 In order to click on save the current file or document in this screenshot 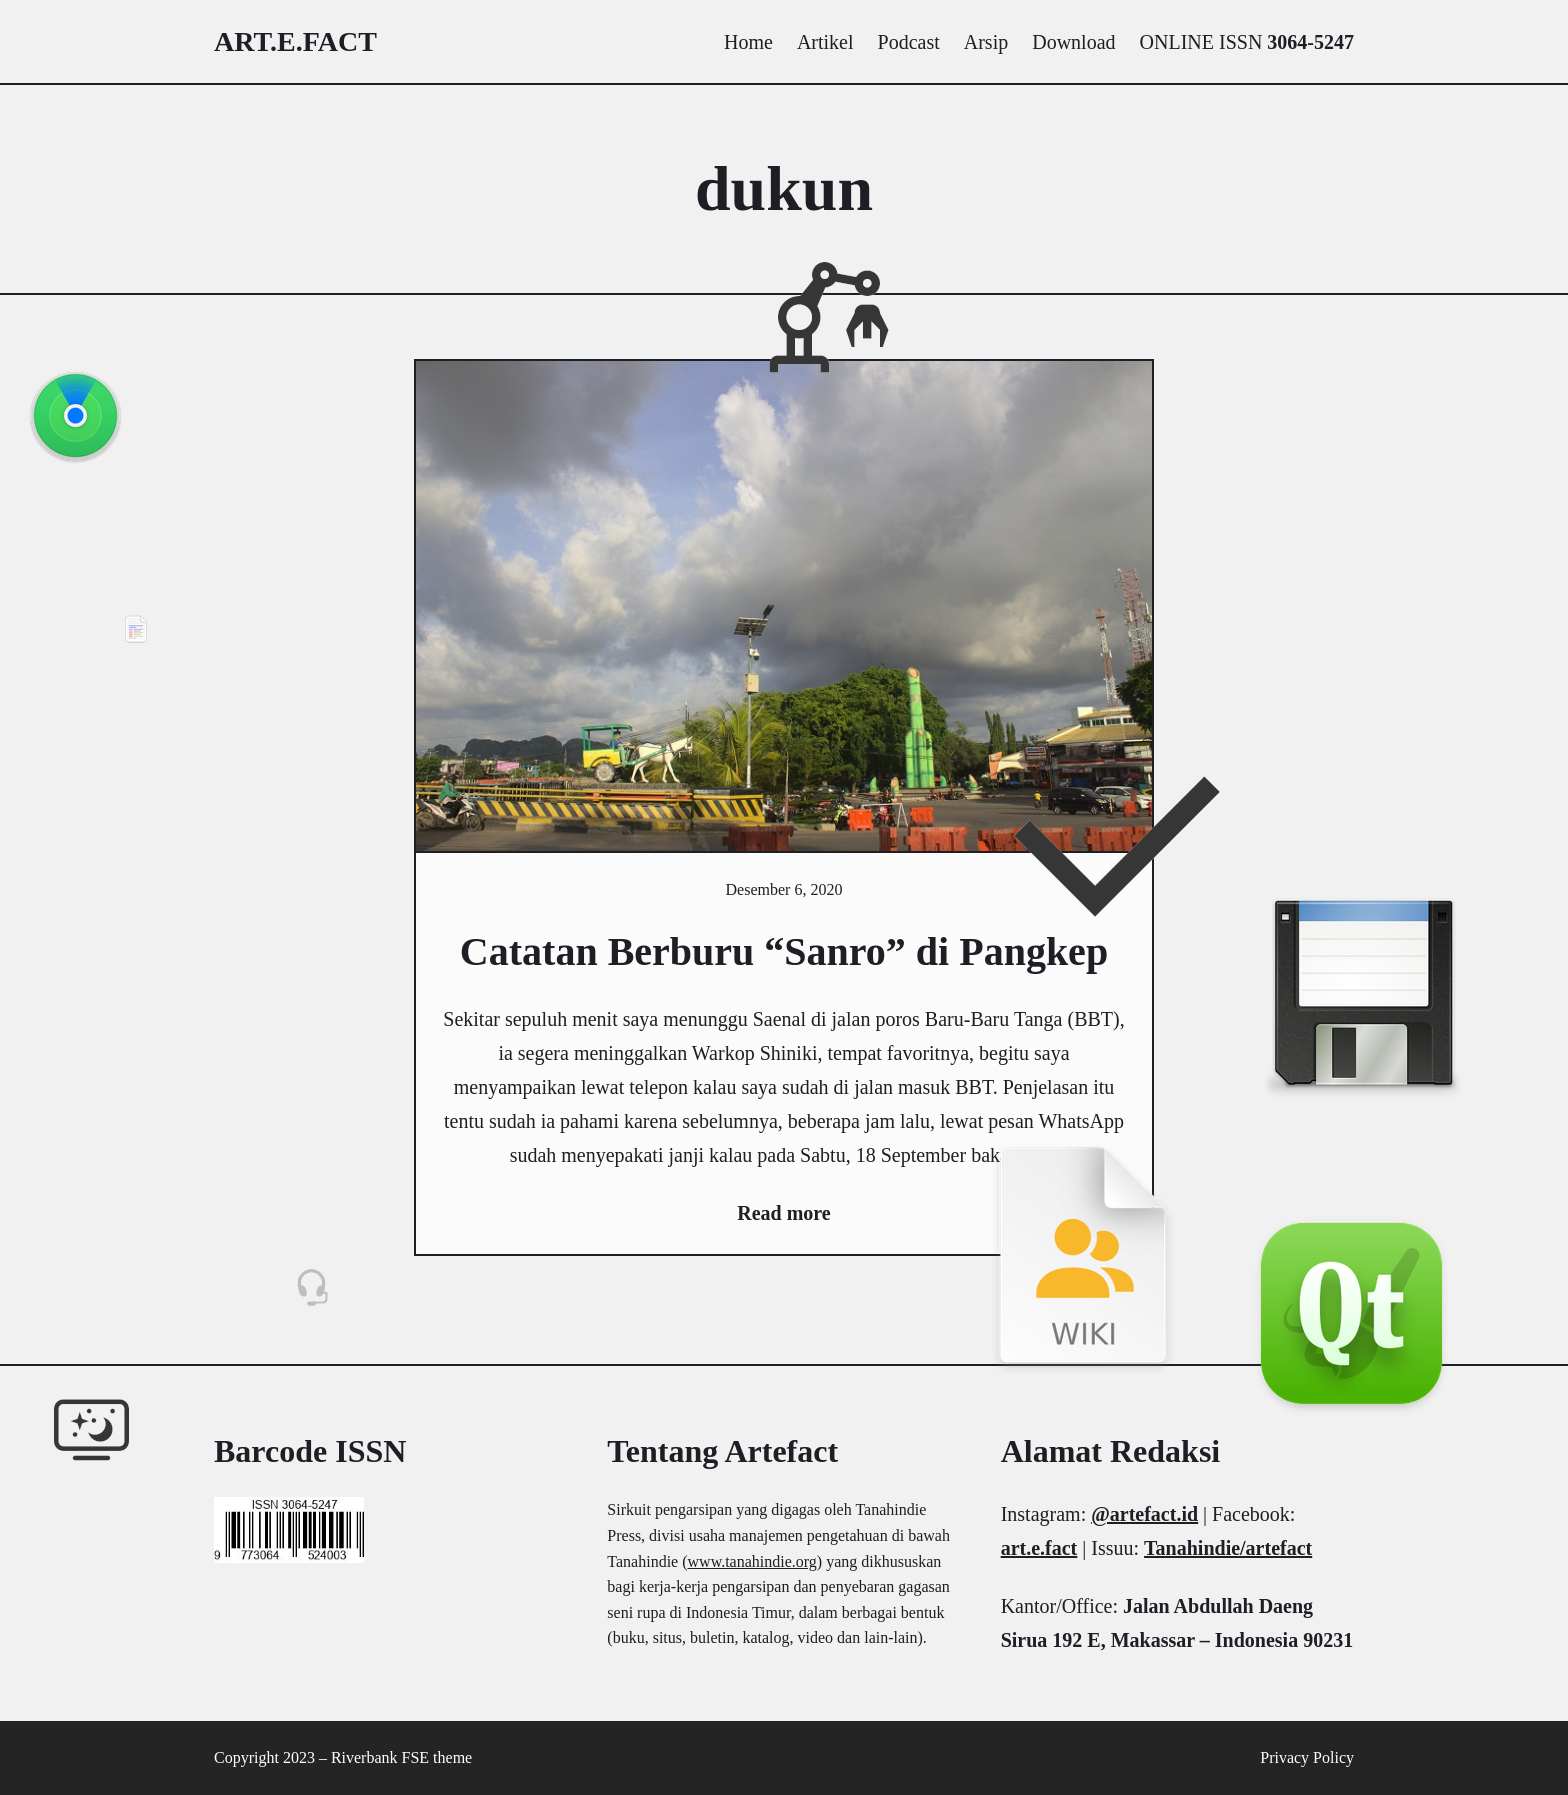, I will do `click(1368, 997)`.